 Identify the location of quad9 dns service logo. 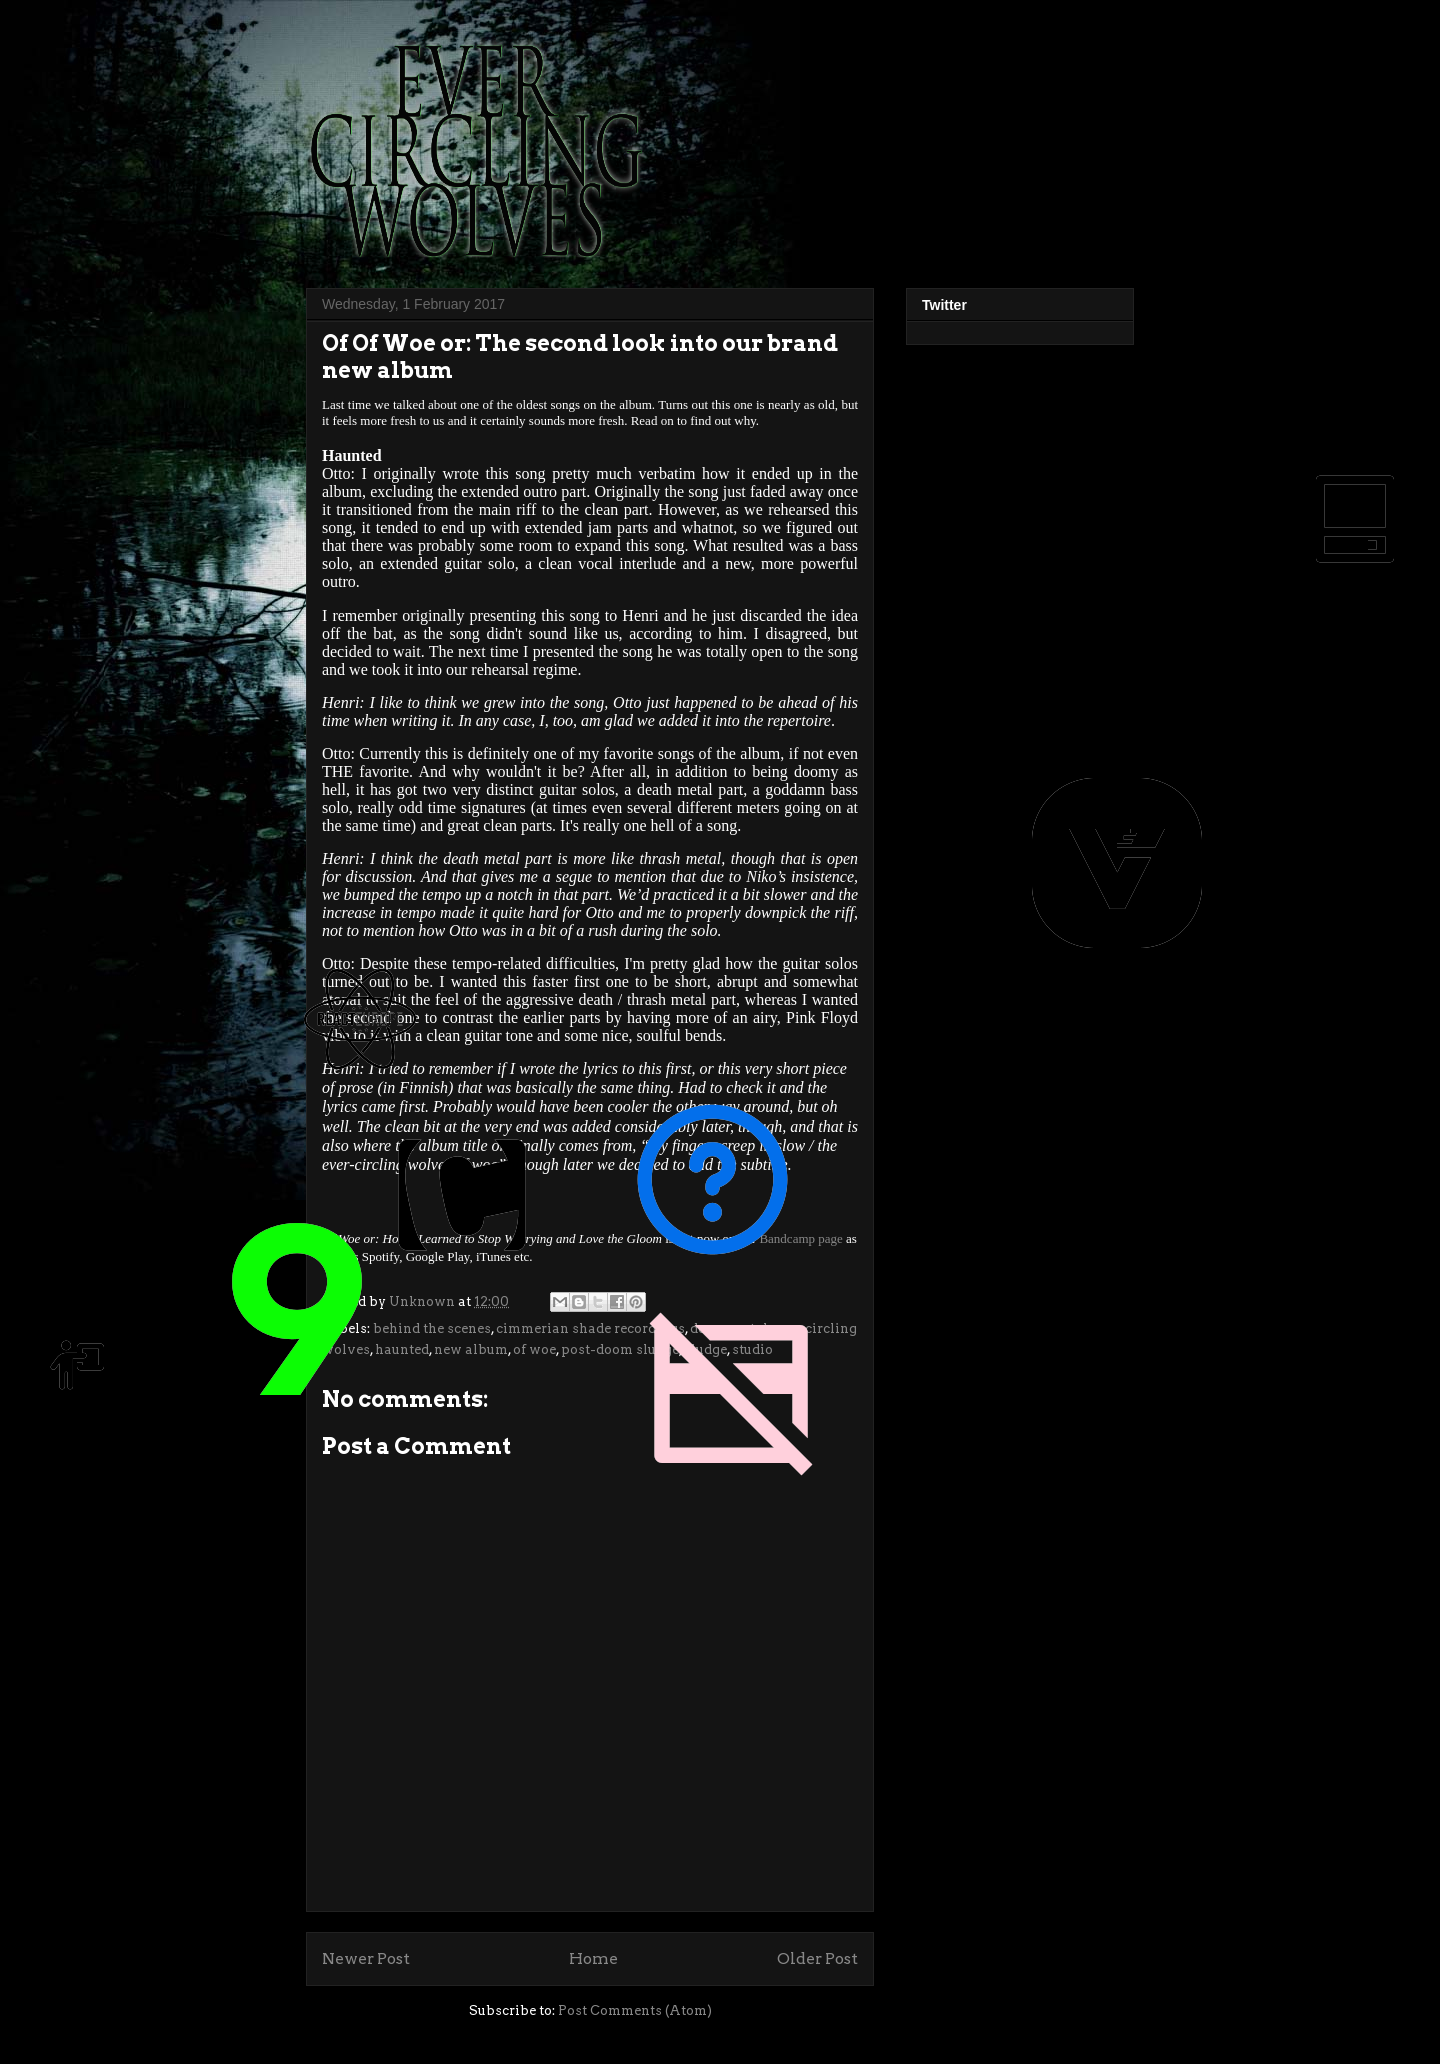
(297, 1309).